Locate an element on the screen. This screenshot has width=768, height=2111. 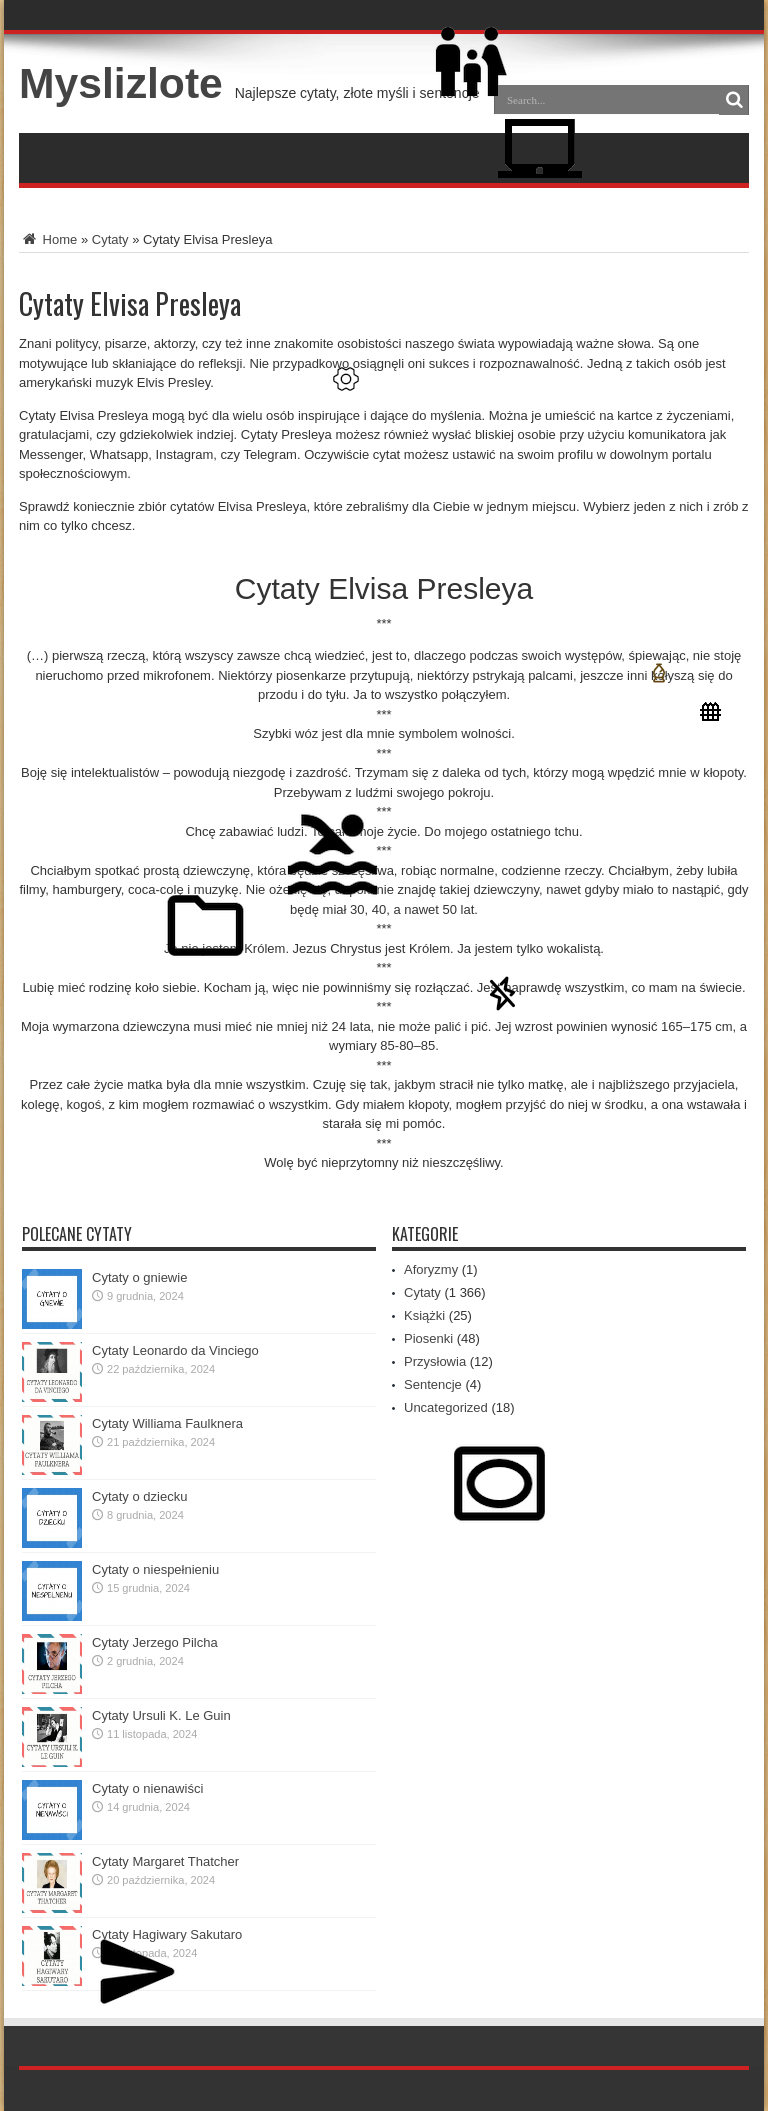
access settings or preferences is located at coordinates (346, 379).